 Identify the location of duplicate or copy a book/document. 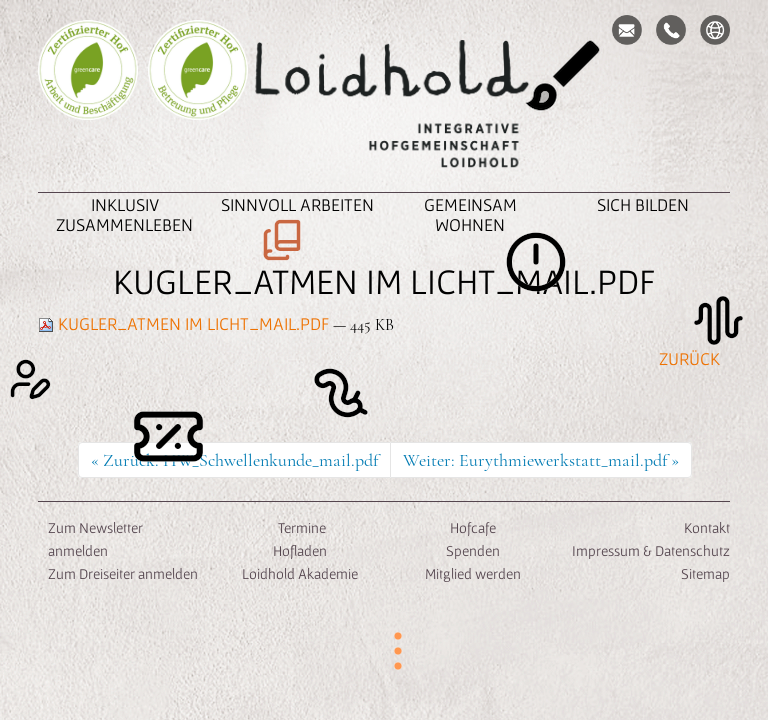
(282, 240).